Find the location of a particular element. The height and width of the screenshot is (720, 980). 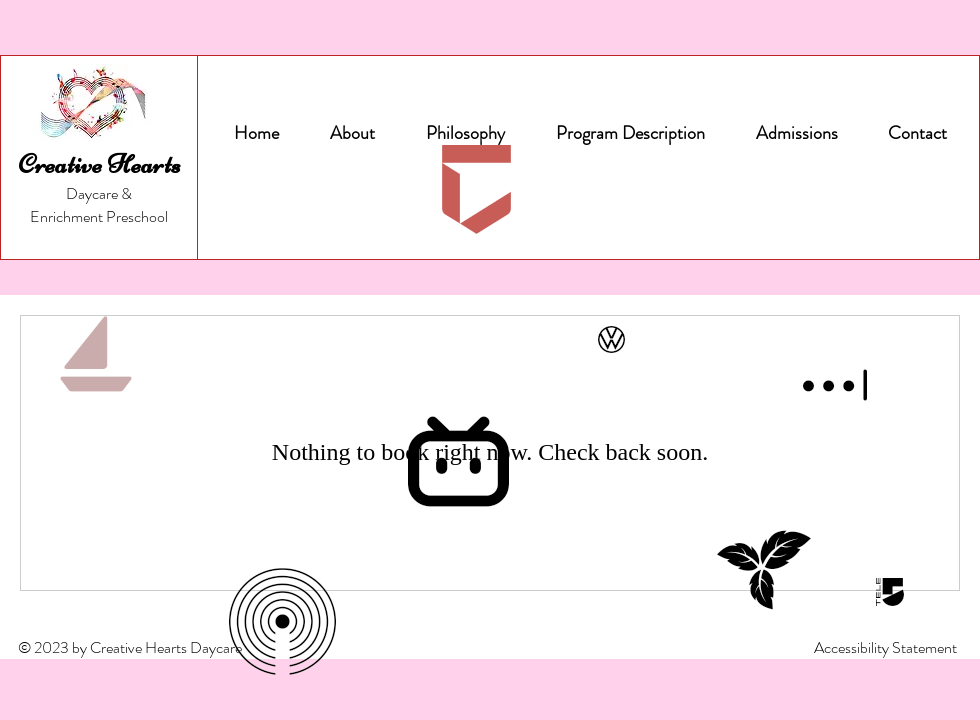

open lastpass password manager is located at coordinates (835, 385).